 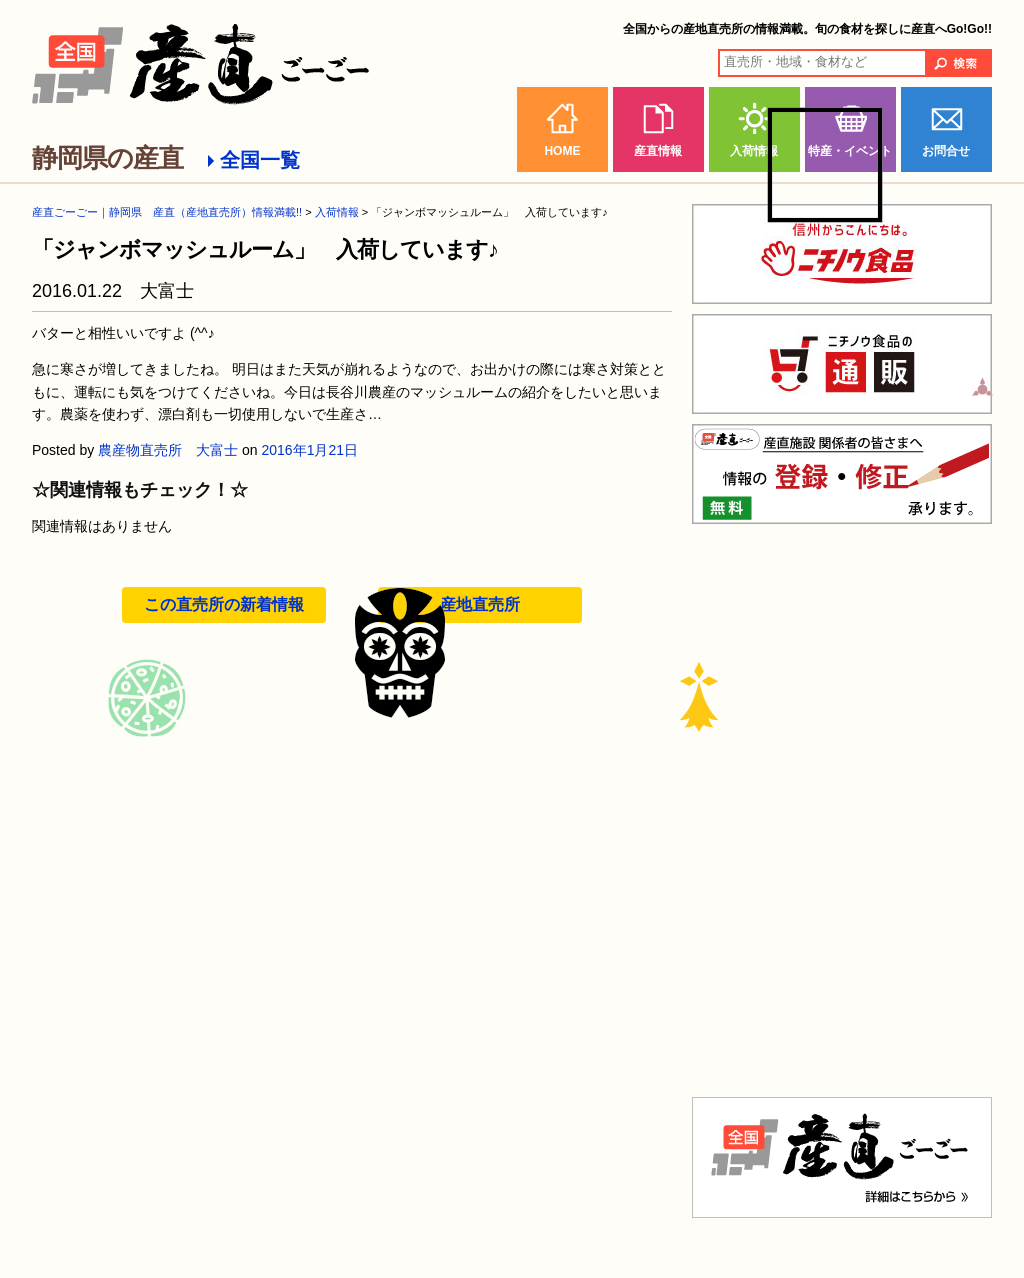 What do you see at coordinates (147, 698) in the screenshot?
I see `food or restaurant category in a game menu` at bounding box center [147, 698].